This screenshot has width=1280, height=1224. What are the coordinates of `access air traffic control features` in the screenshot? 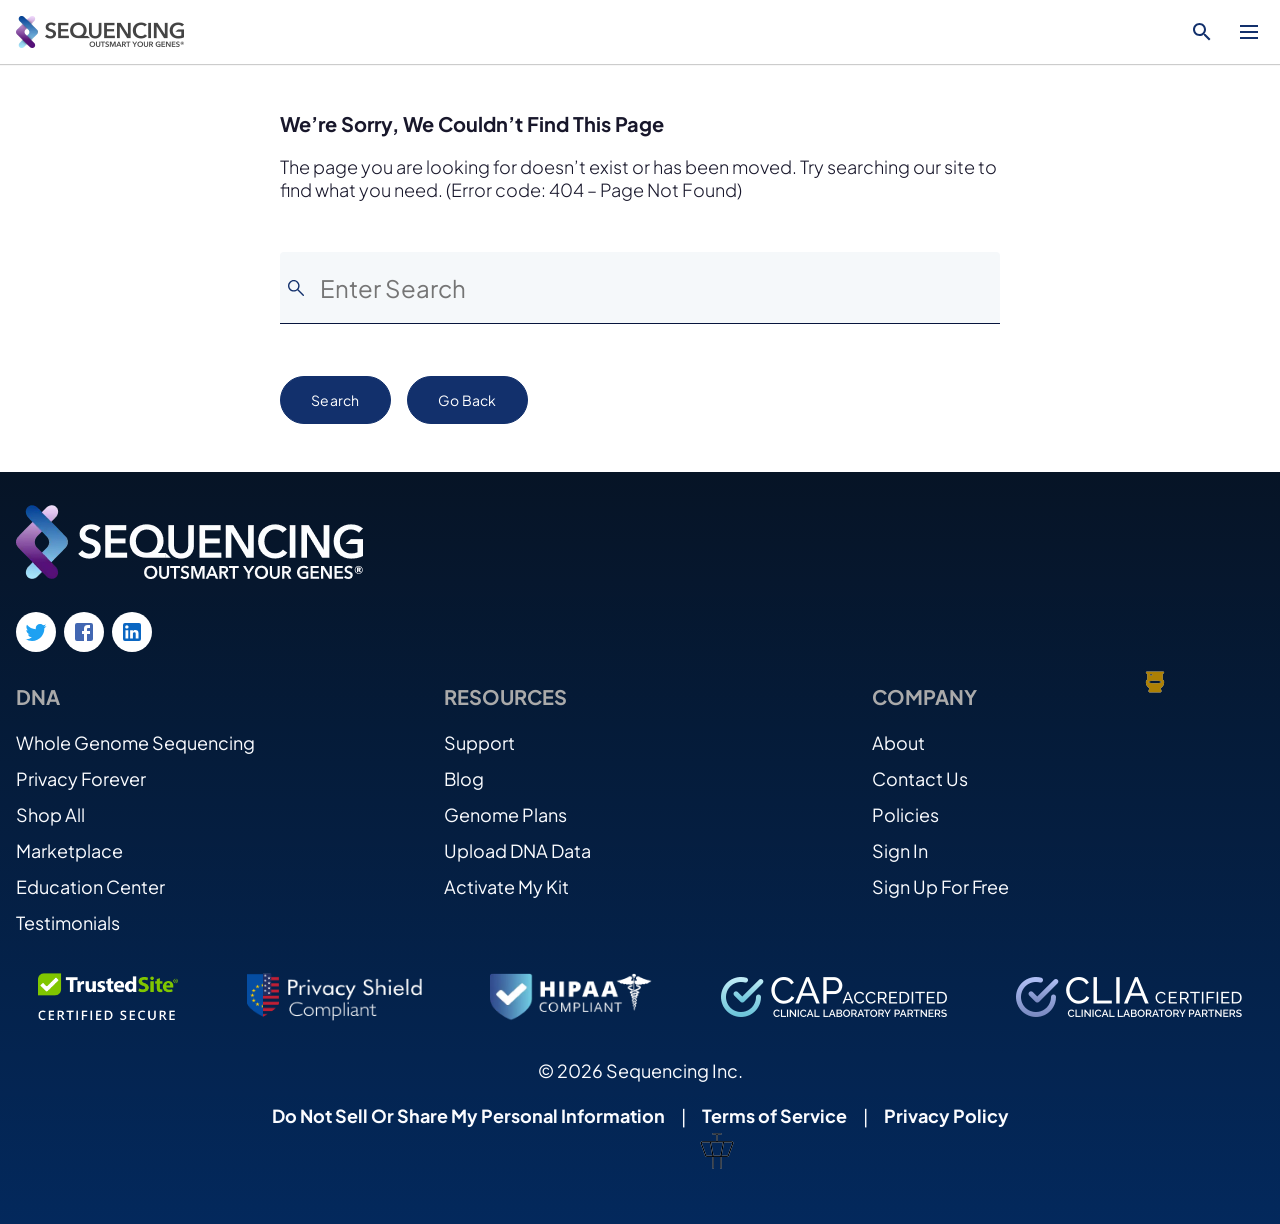 It's located at (717, 1151).